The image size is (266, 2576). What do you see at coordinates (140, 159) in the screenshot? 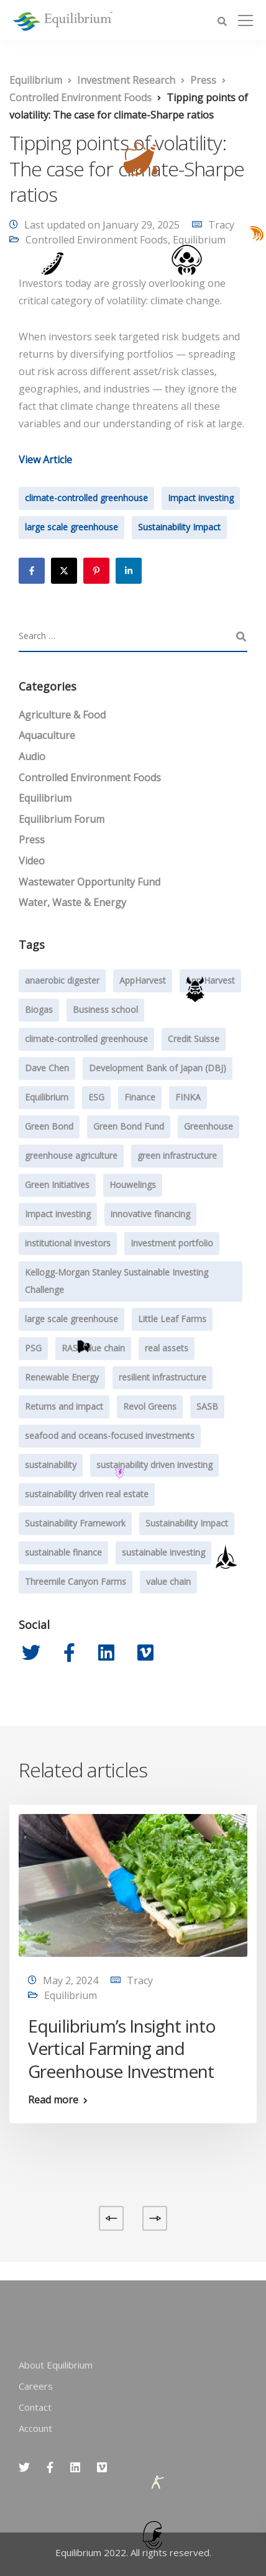
I see `equip or use waterskin item` at bounding box center [140, 159].